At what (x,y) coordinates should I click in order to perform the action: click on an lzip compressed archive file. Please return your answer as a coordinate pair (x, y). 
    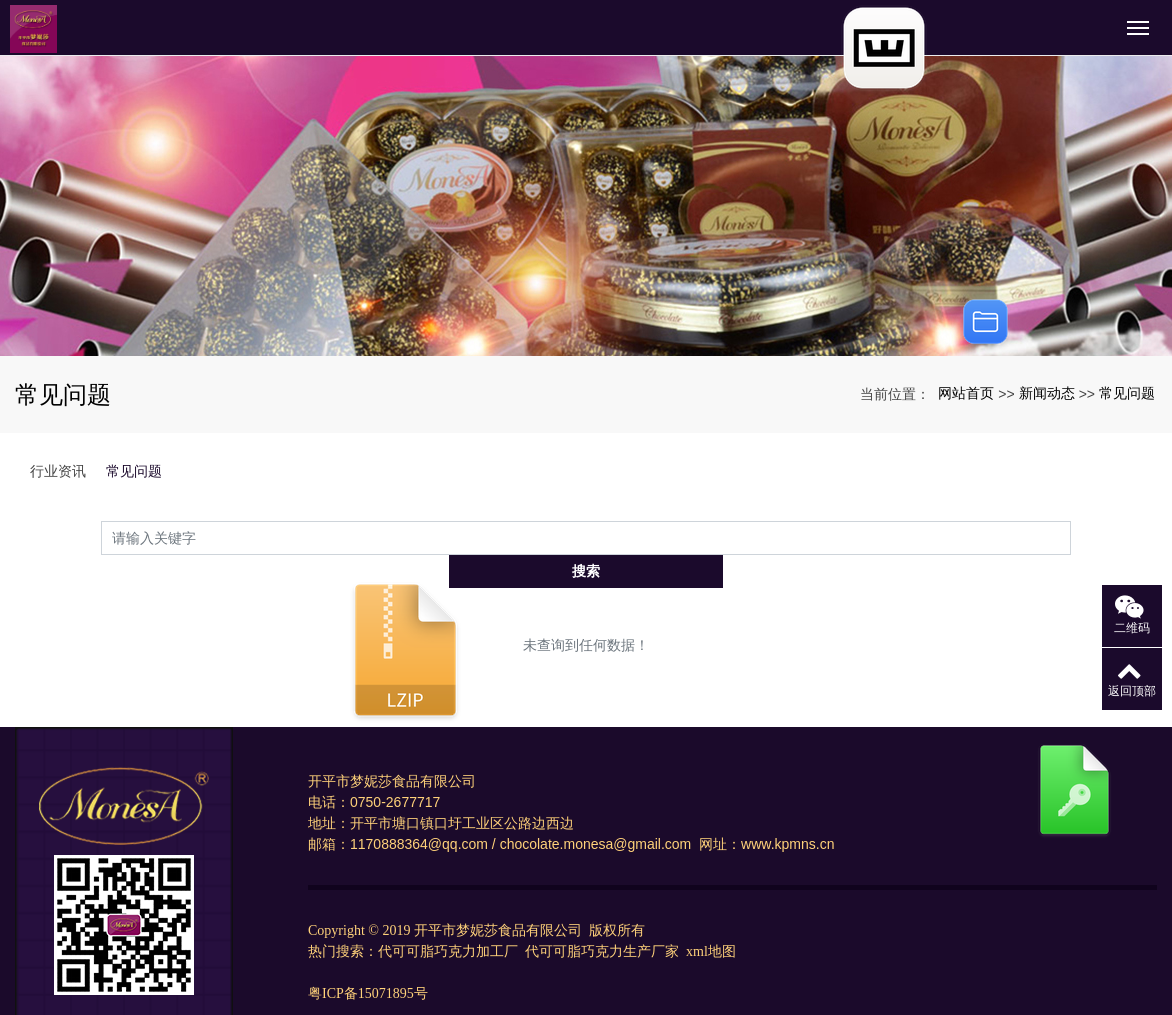
    Looking at the image, I should click on (405, 652).